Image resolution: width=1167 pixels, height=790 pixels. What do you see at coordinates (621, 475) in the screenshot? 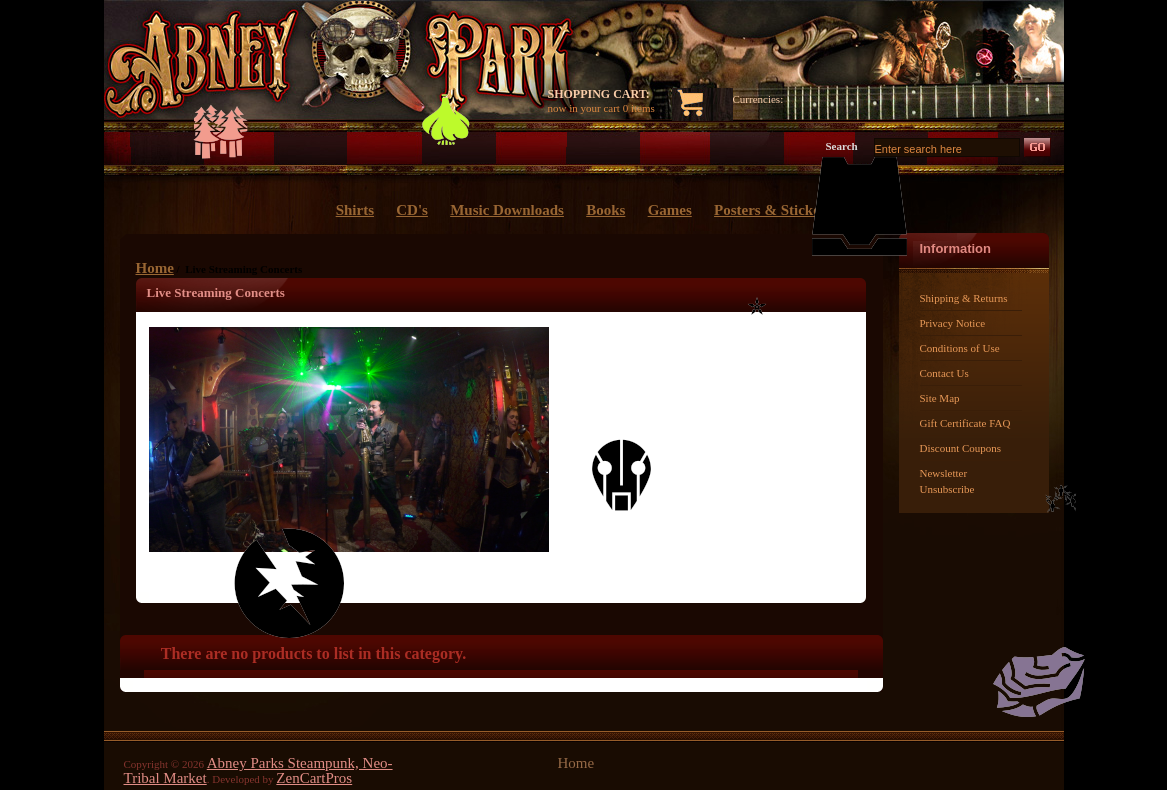
I see `android or robot character avatar` at bounding box center [621, 475].